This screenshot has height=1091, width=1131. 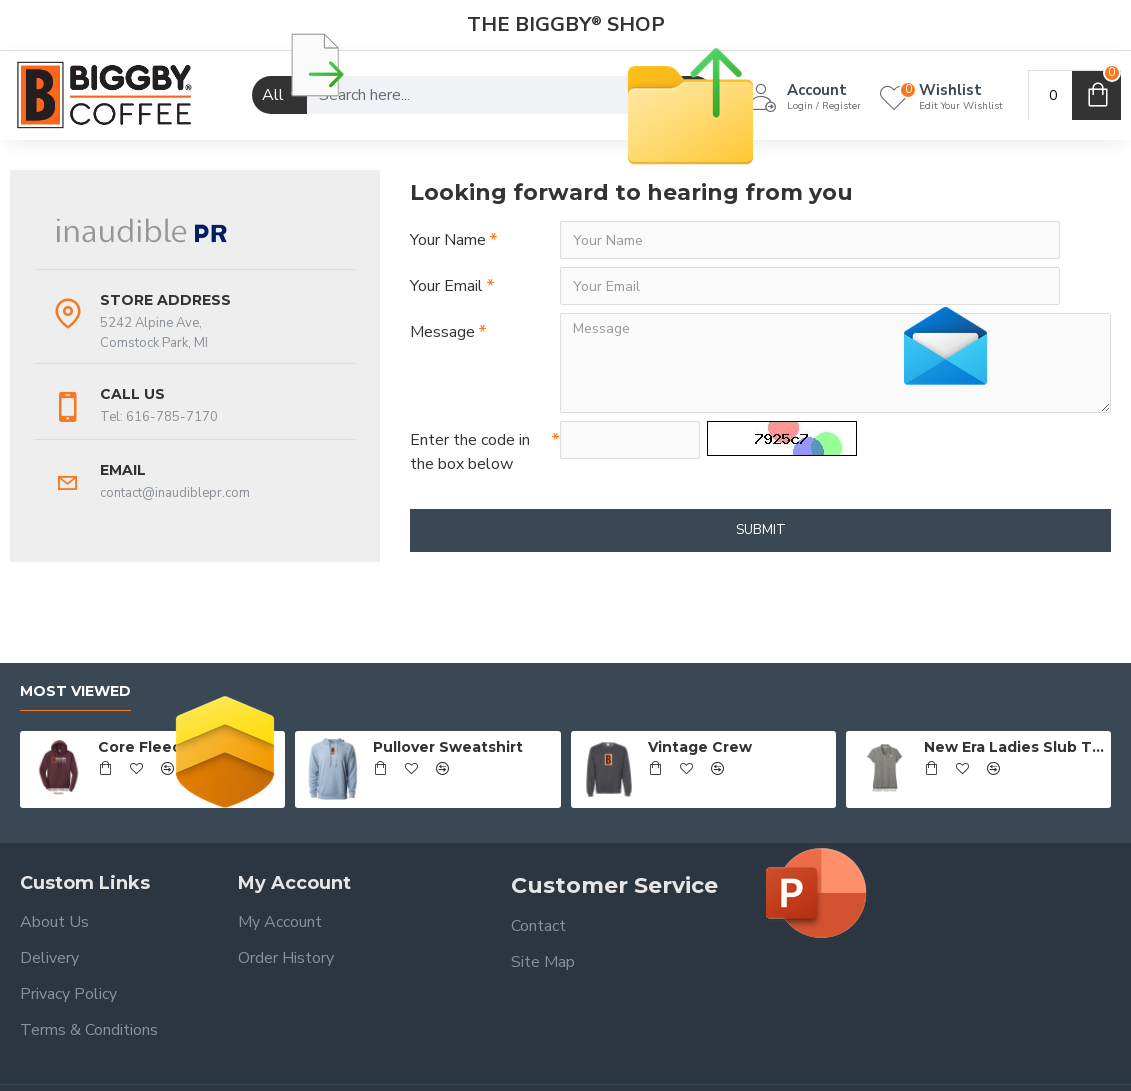 What do you see at coordinates (315, 65) in the screenshot?
I see `move file to another location` at bounding box center [315, 65].